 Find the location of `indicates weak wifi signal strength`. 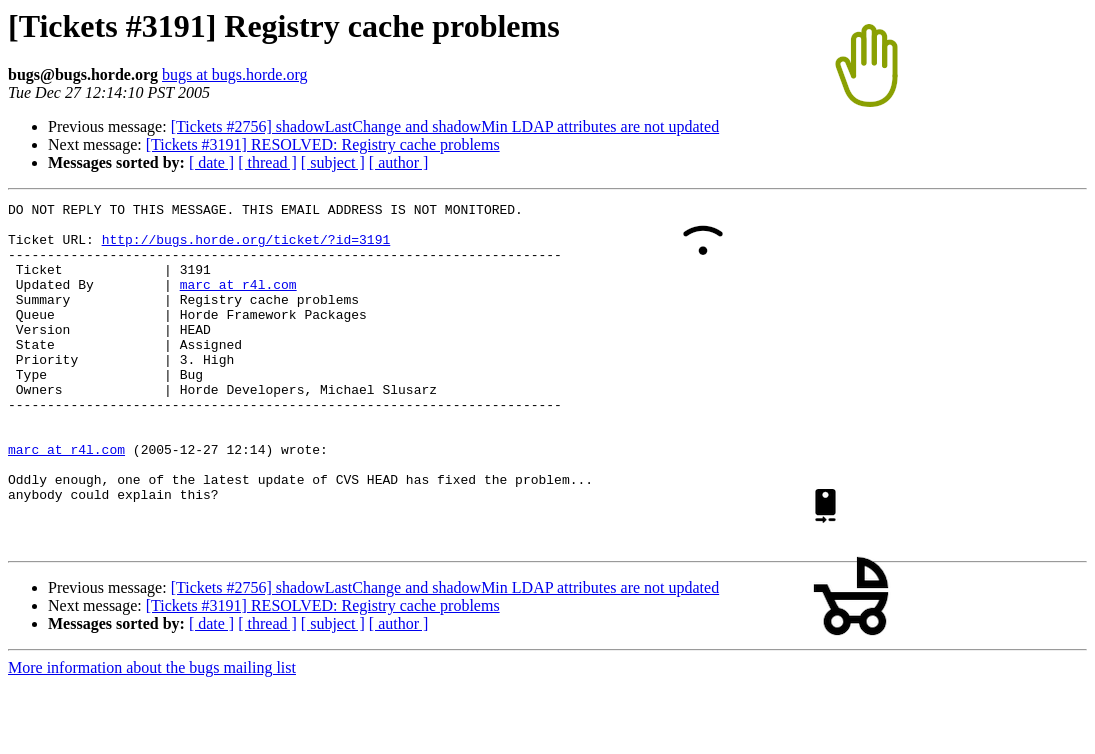

indicates weak wifi signal strength is located at coordinates (703, 218).